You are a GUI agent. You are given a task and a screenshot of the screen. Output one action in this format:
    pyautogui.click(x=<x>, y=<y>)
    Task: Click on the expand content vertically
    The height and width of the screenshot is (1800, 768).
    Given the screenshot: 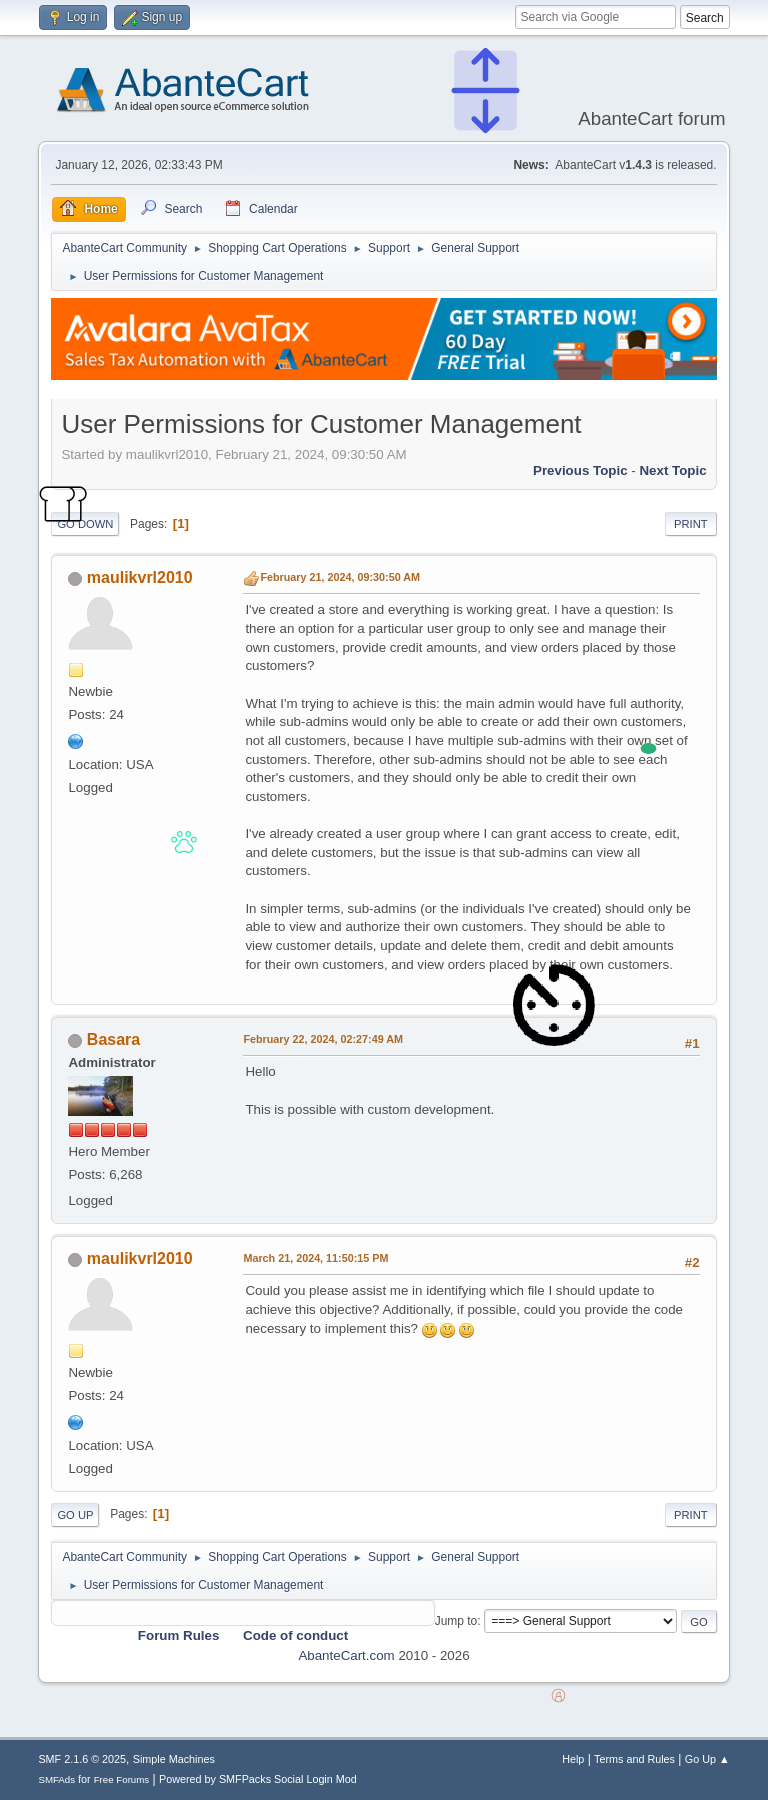 What is the action you would take?
    pyautogui.click(x=485, y=90)
    